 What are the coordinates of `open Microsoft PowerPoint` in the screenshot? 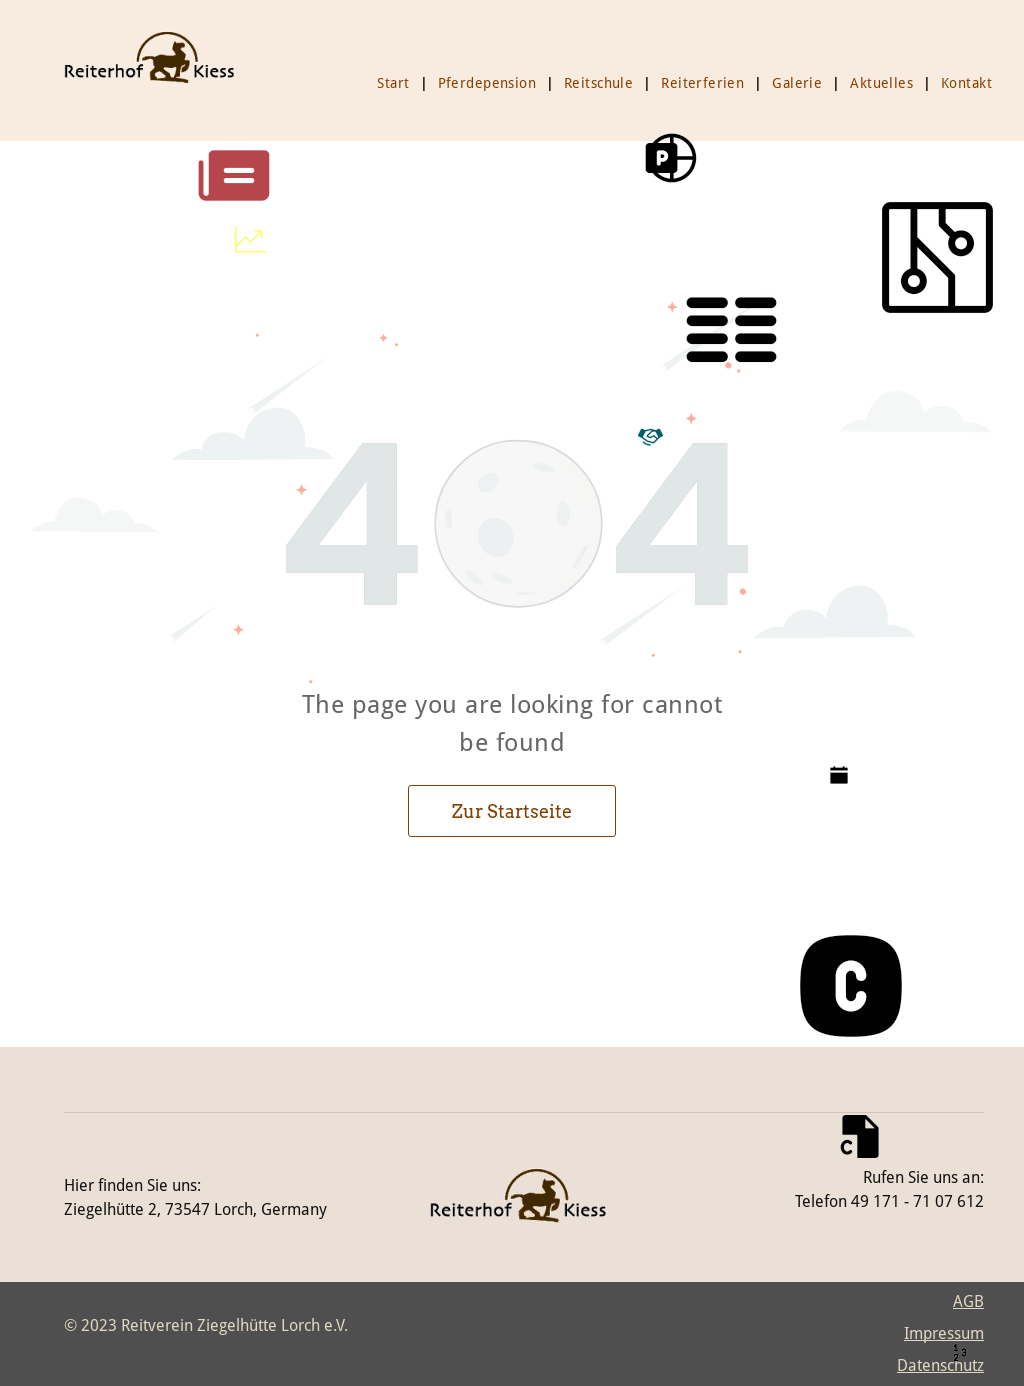 It's located at (670, 158).